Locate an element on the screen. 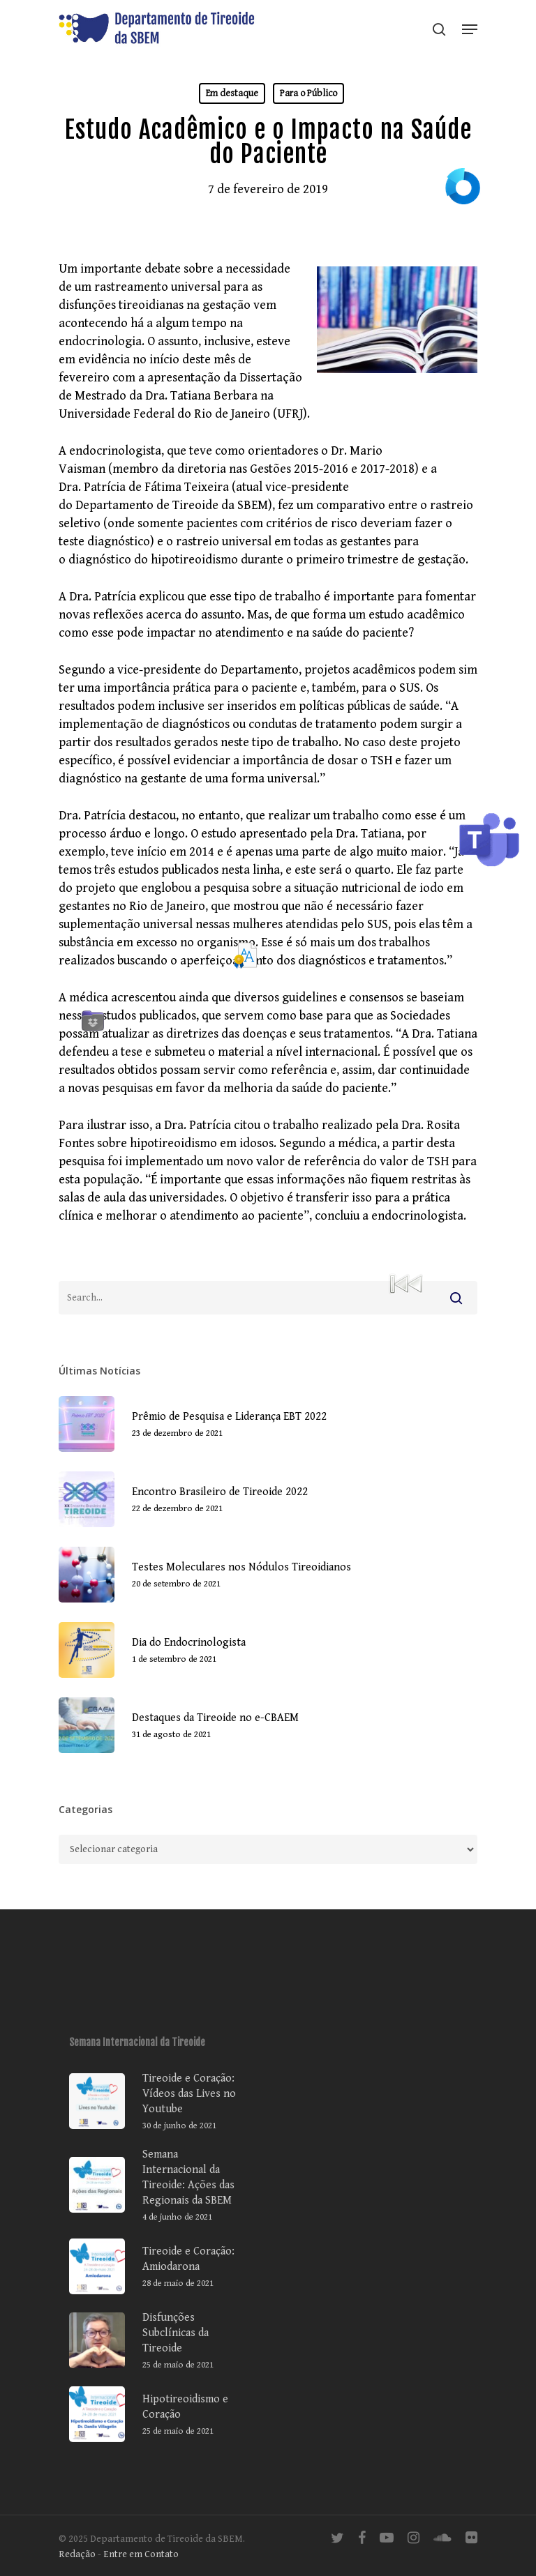 Image resolution: width=536 pixels, height=2576 pixels. open your dropbox synced folder is located at coordinates (93, 1020).